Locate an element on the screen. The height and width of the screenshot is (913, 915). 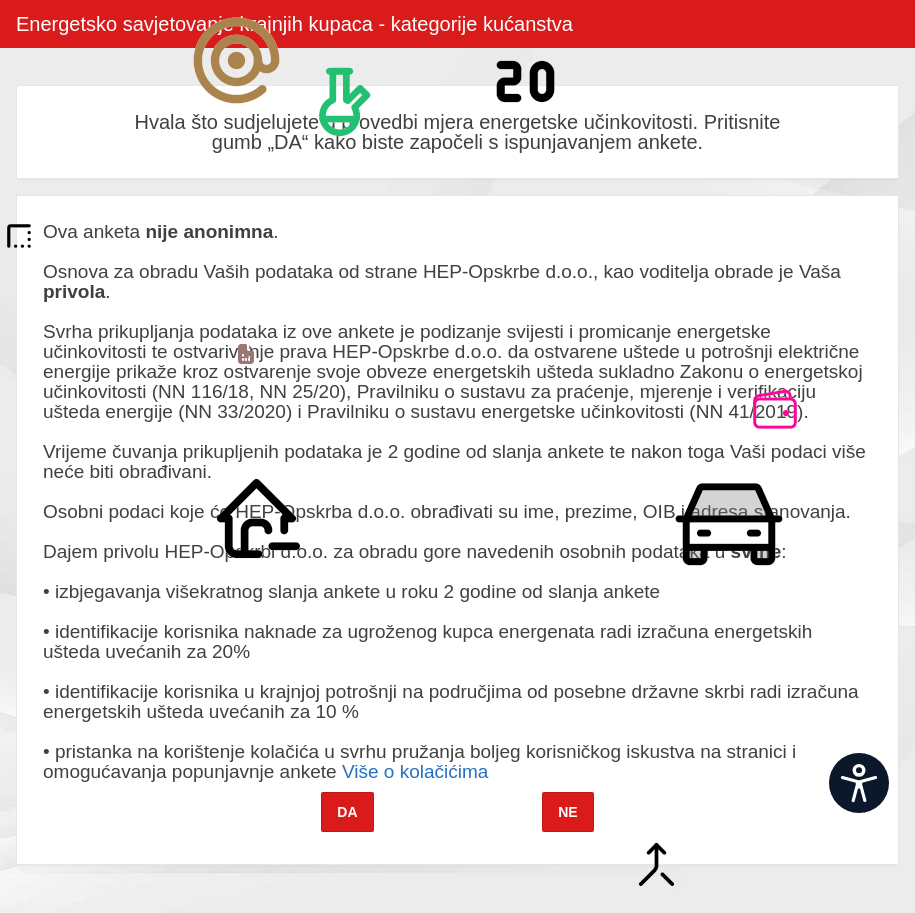
view file analytics or statistics is located at coordinates (246, 354).